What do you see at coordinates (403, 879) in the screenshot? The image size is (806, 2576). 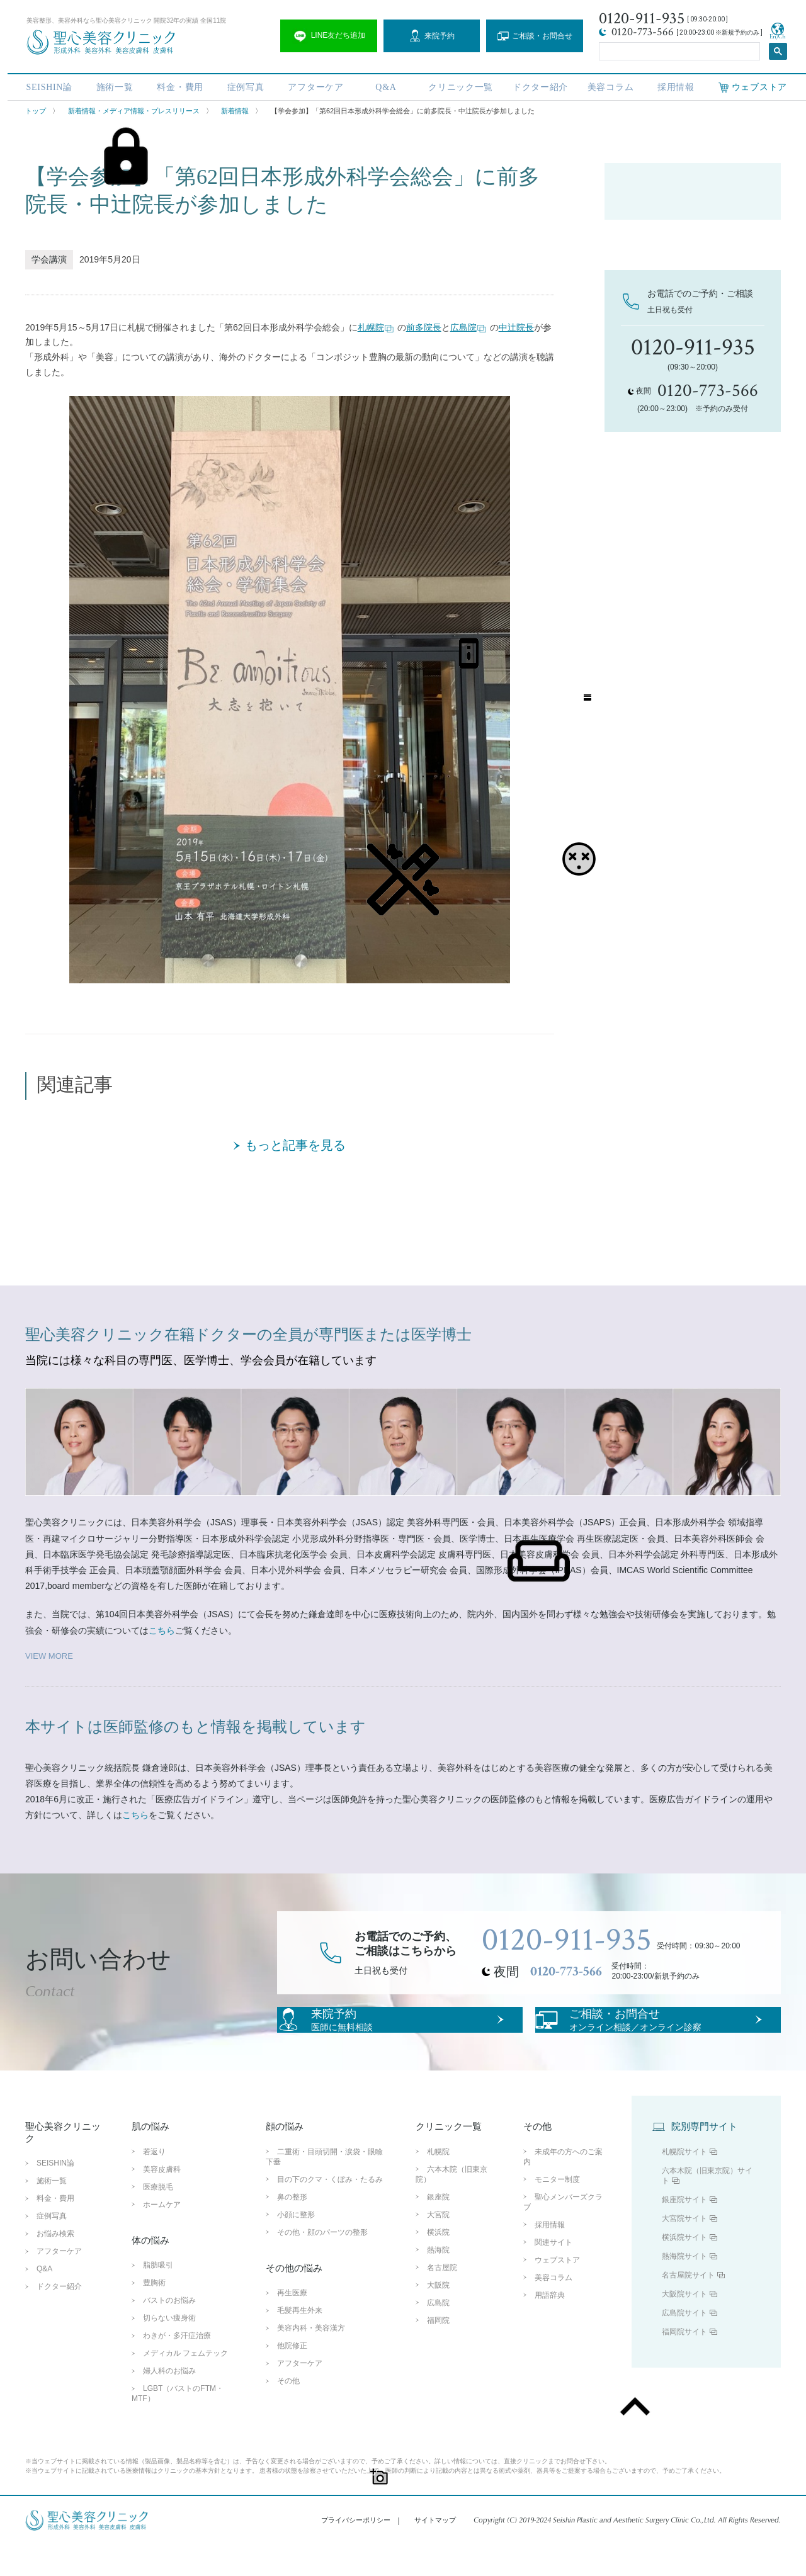 I see `disable magic wand or auto-enhance feature` at bounding box center [403, 879].